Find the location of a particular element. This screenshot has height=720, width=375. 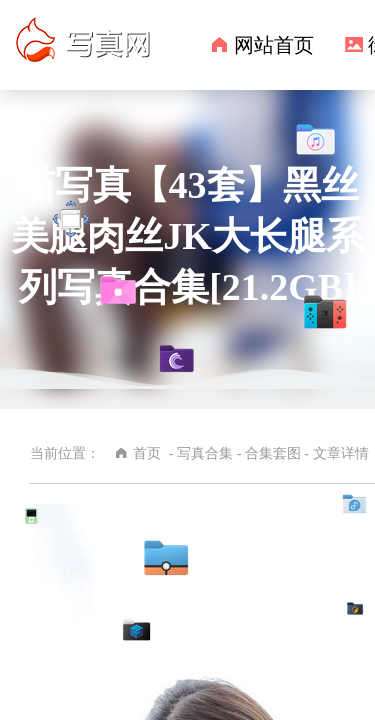

open android marshmallow system folder is located at coordinates (118, 291).